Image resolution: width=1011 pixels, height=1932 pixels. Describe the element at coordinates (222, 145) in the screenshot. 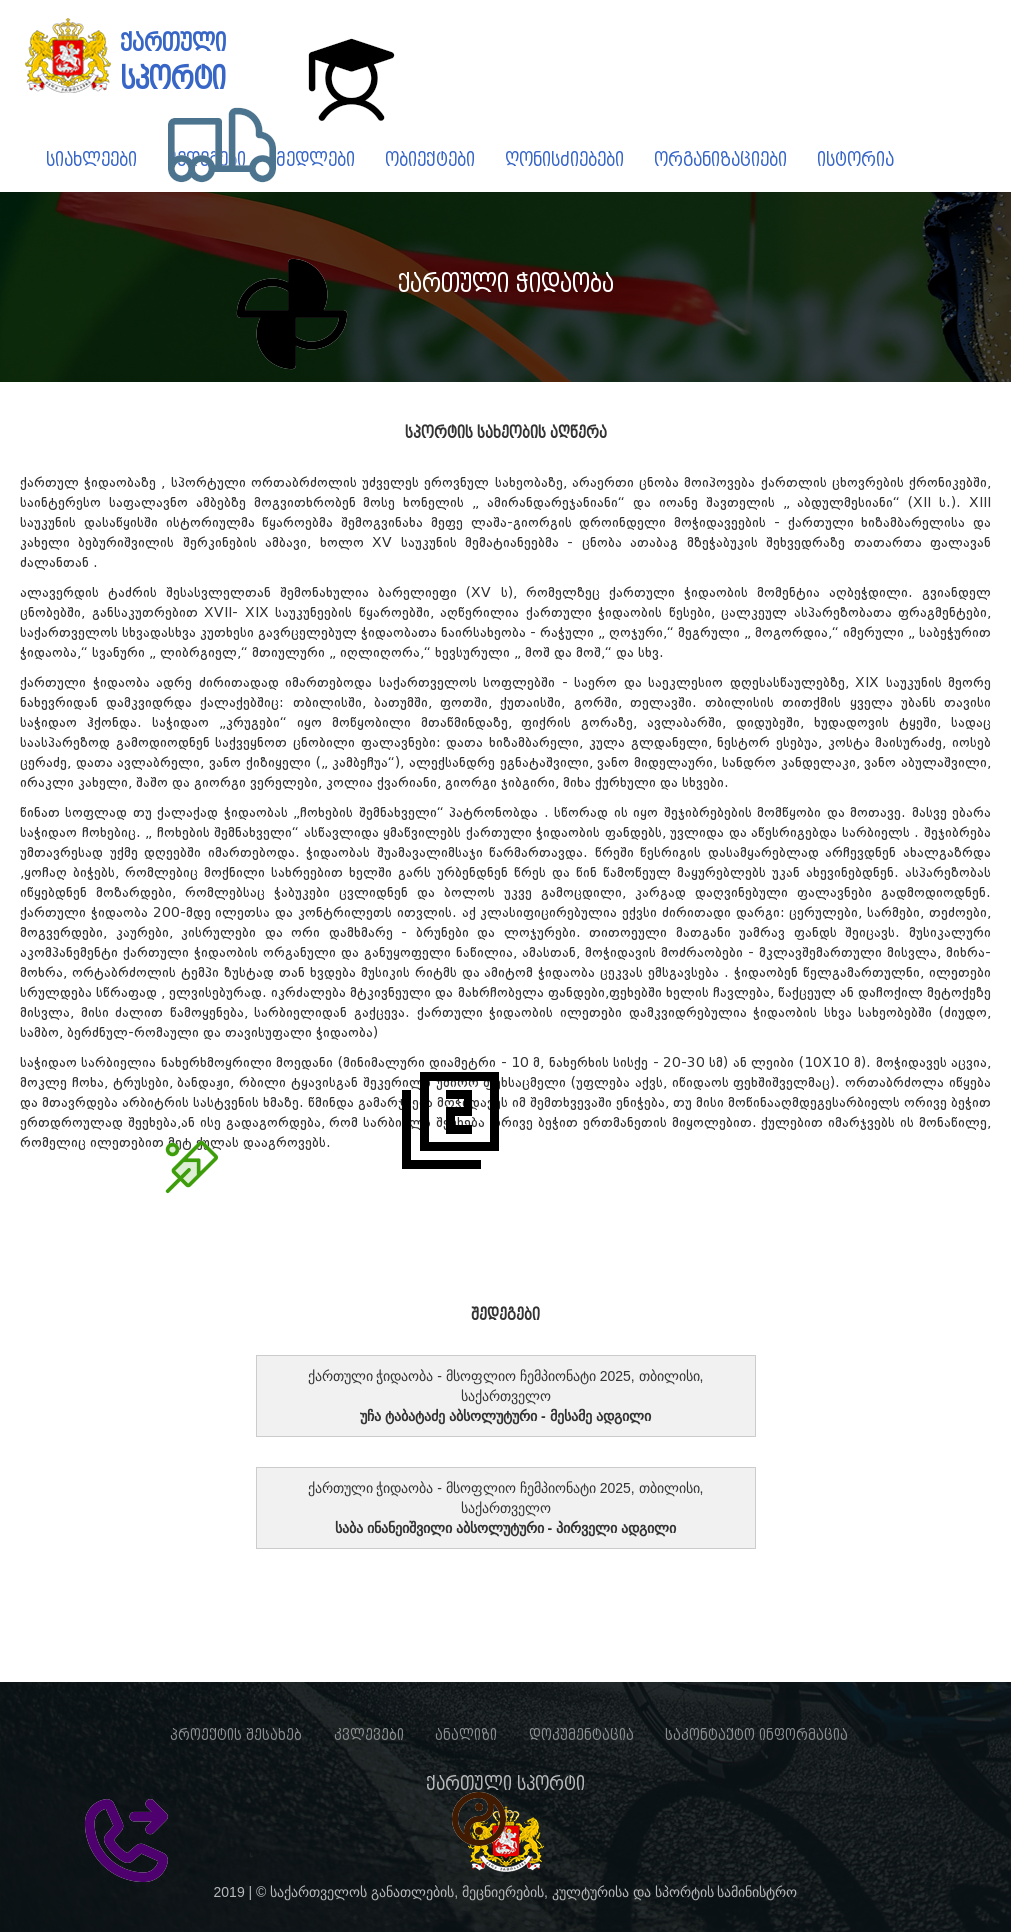

I see `track shipment or delivery status` at that location.